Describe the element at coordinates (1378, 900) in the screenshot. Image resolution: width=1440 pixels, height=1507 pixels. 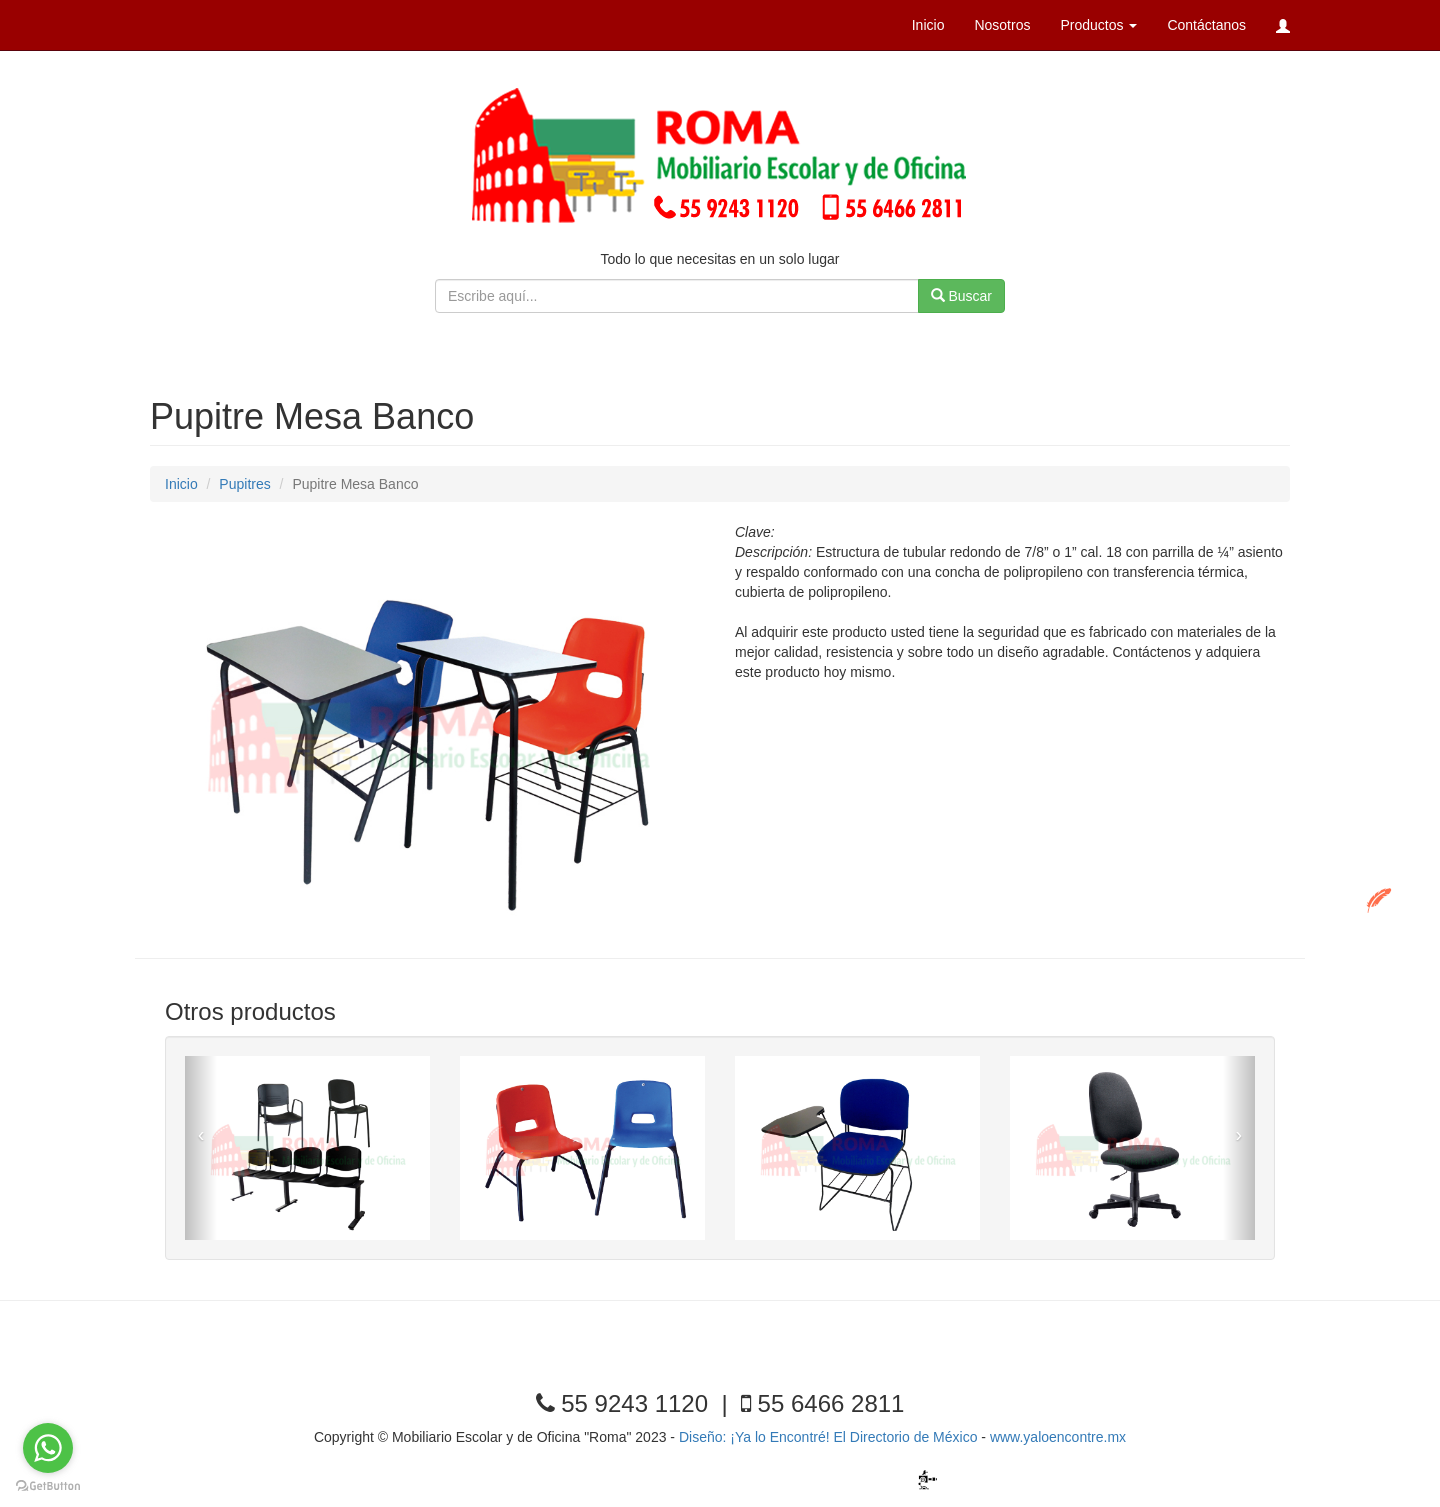
I see `compose a new message or post` at that location.